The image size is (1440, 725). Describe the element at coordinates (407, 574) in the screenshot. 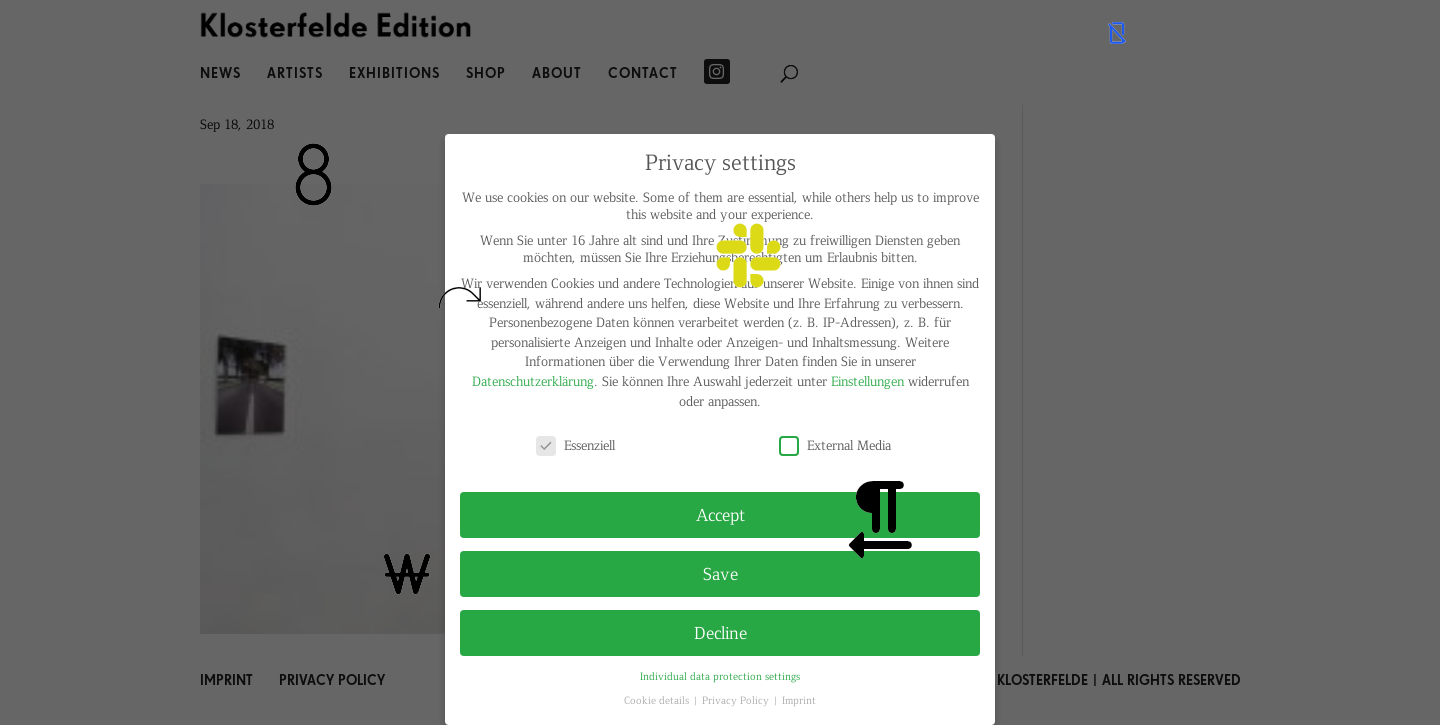

I see `indicates south korean won currency` at that location.